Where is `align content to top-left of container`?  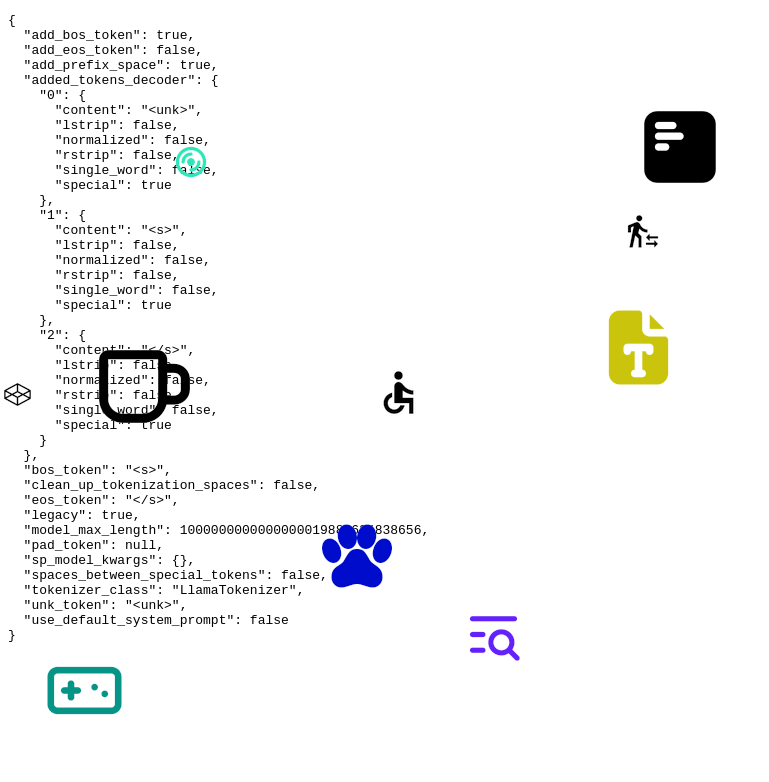 align content to top-left of container is located at coordinates (680, 147).